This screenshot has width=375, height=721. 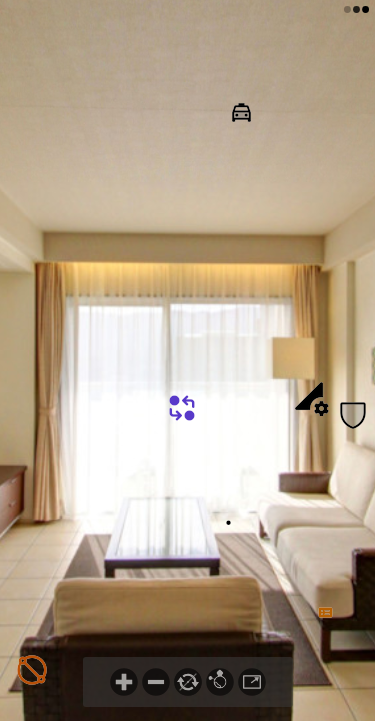 I want to click on access data or network settings, so click(x=311, y=398).